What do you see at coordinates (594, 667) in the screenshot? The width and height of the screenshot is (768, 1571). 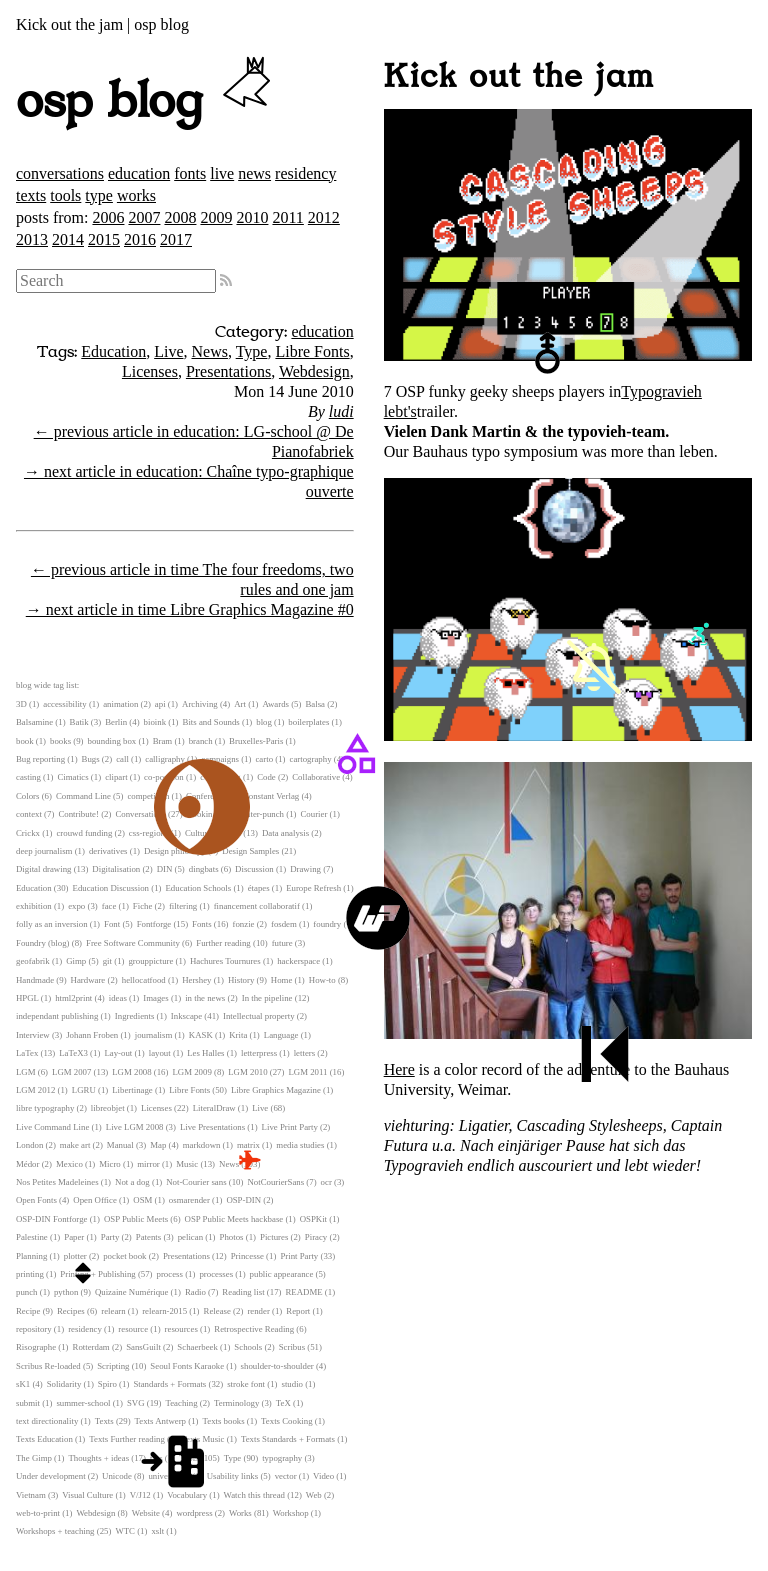 I see `mute notifications` at bounding box center [594, 667].